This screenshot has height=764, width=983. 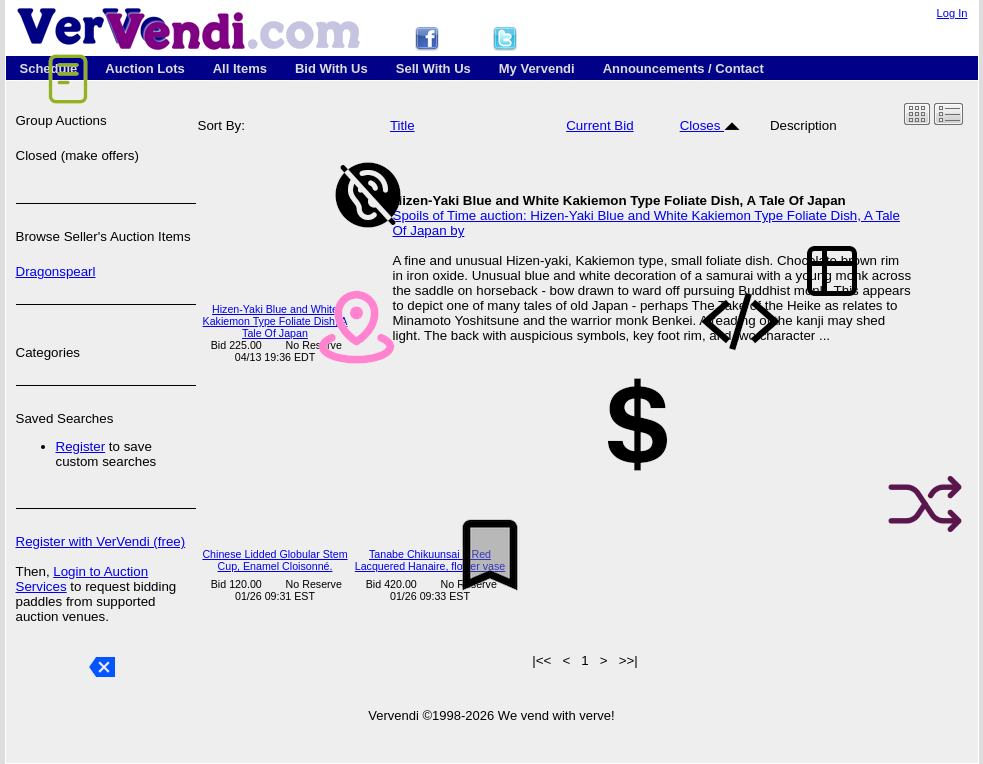 What do you see at coordinates (103, 667) in the screenshot?
I see `delete the previous character` at bounding box center [103, 667].